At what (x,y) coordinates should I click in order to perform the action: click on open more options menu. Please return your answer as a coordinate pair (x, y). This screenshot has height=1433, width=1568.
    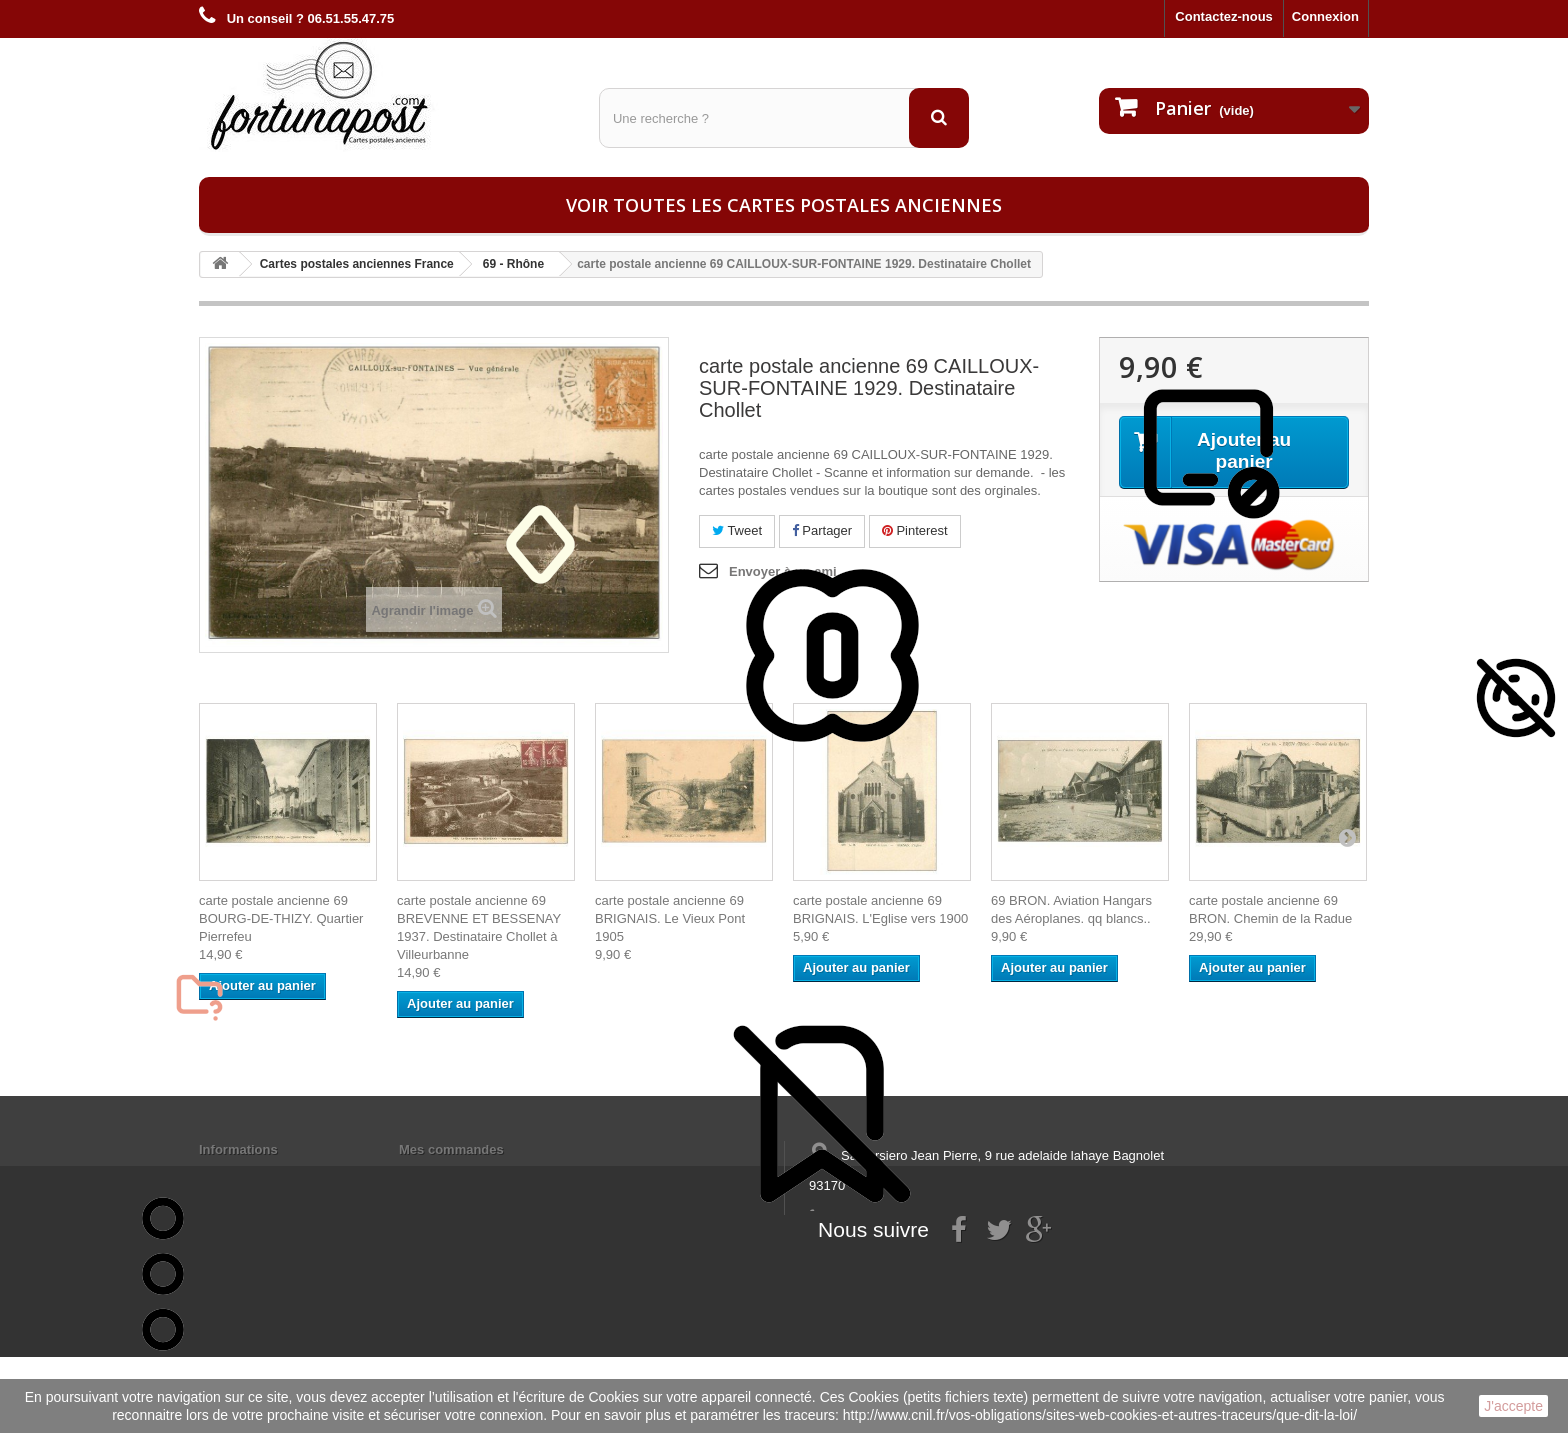
    Looking at the image, I should click on (163, 1274).